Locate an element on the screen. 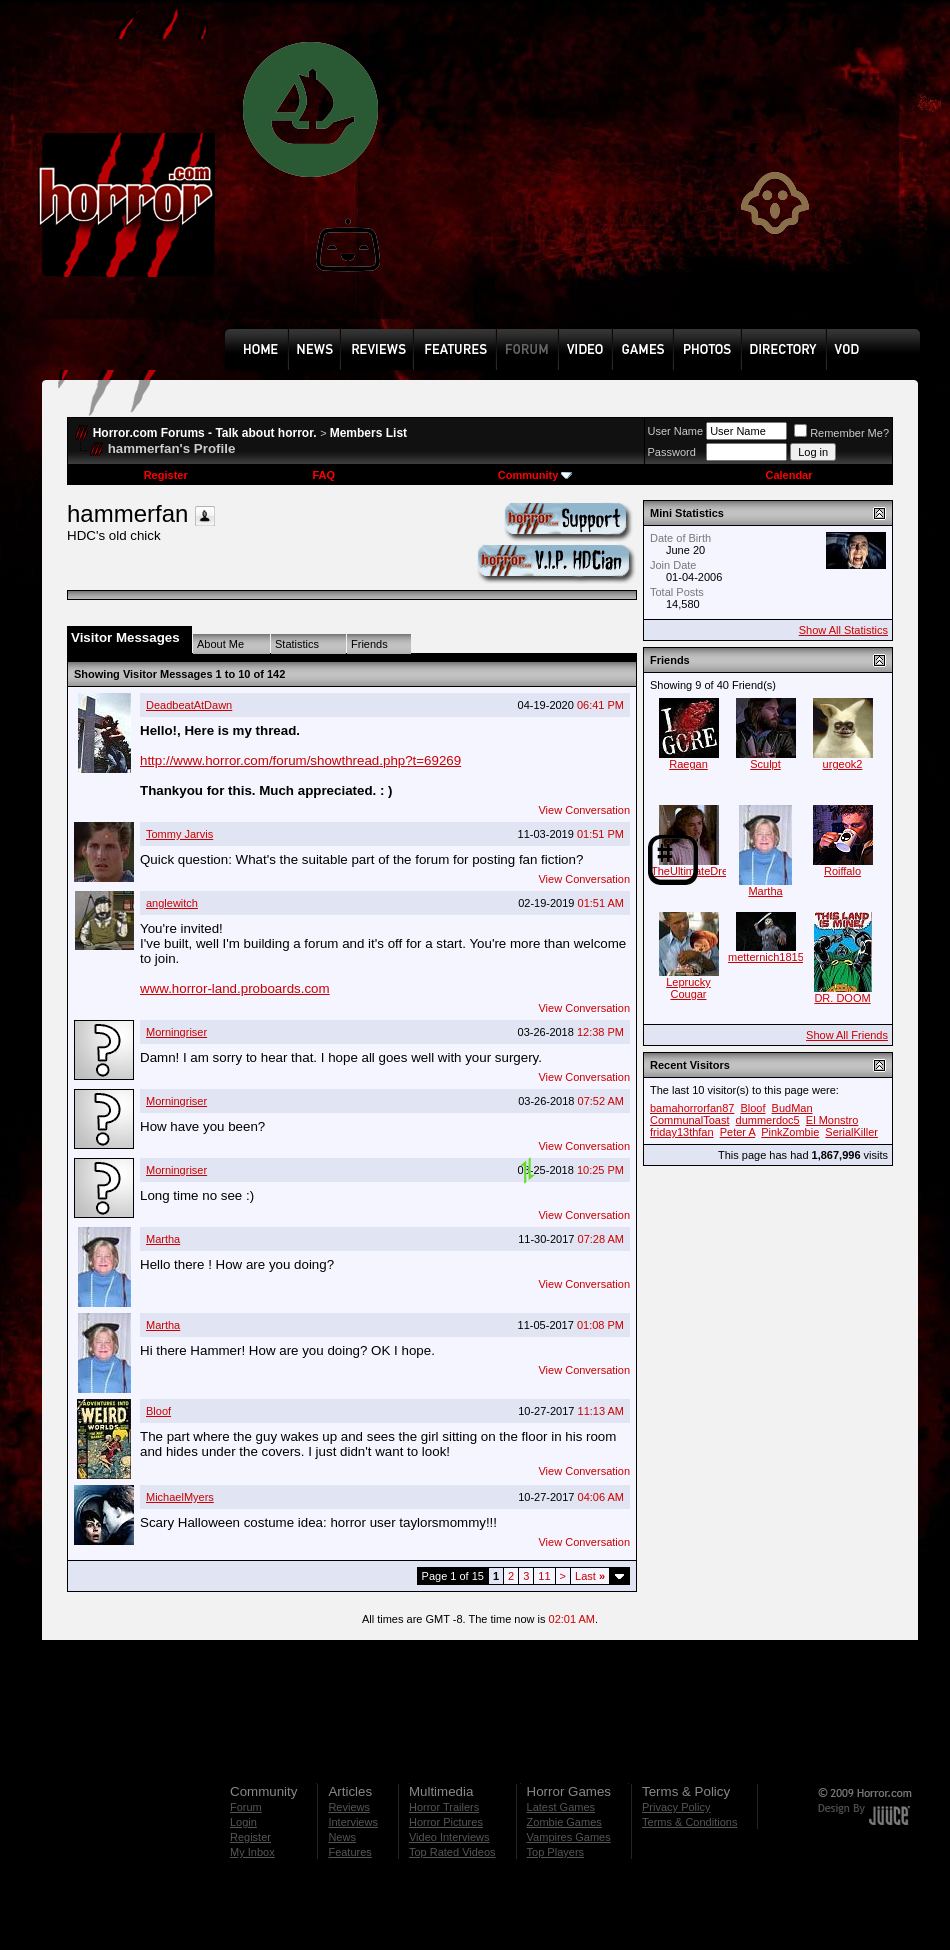  open the OpenSea NFT marketplace is located at coordinates (310, 109).